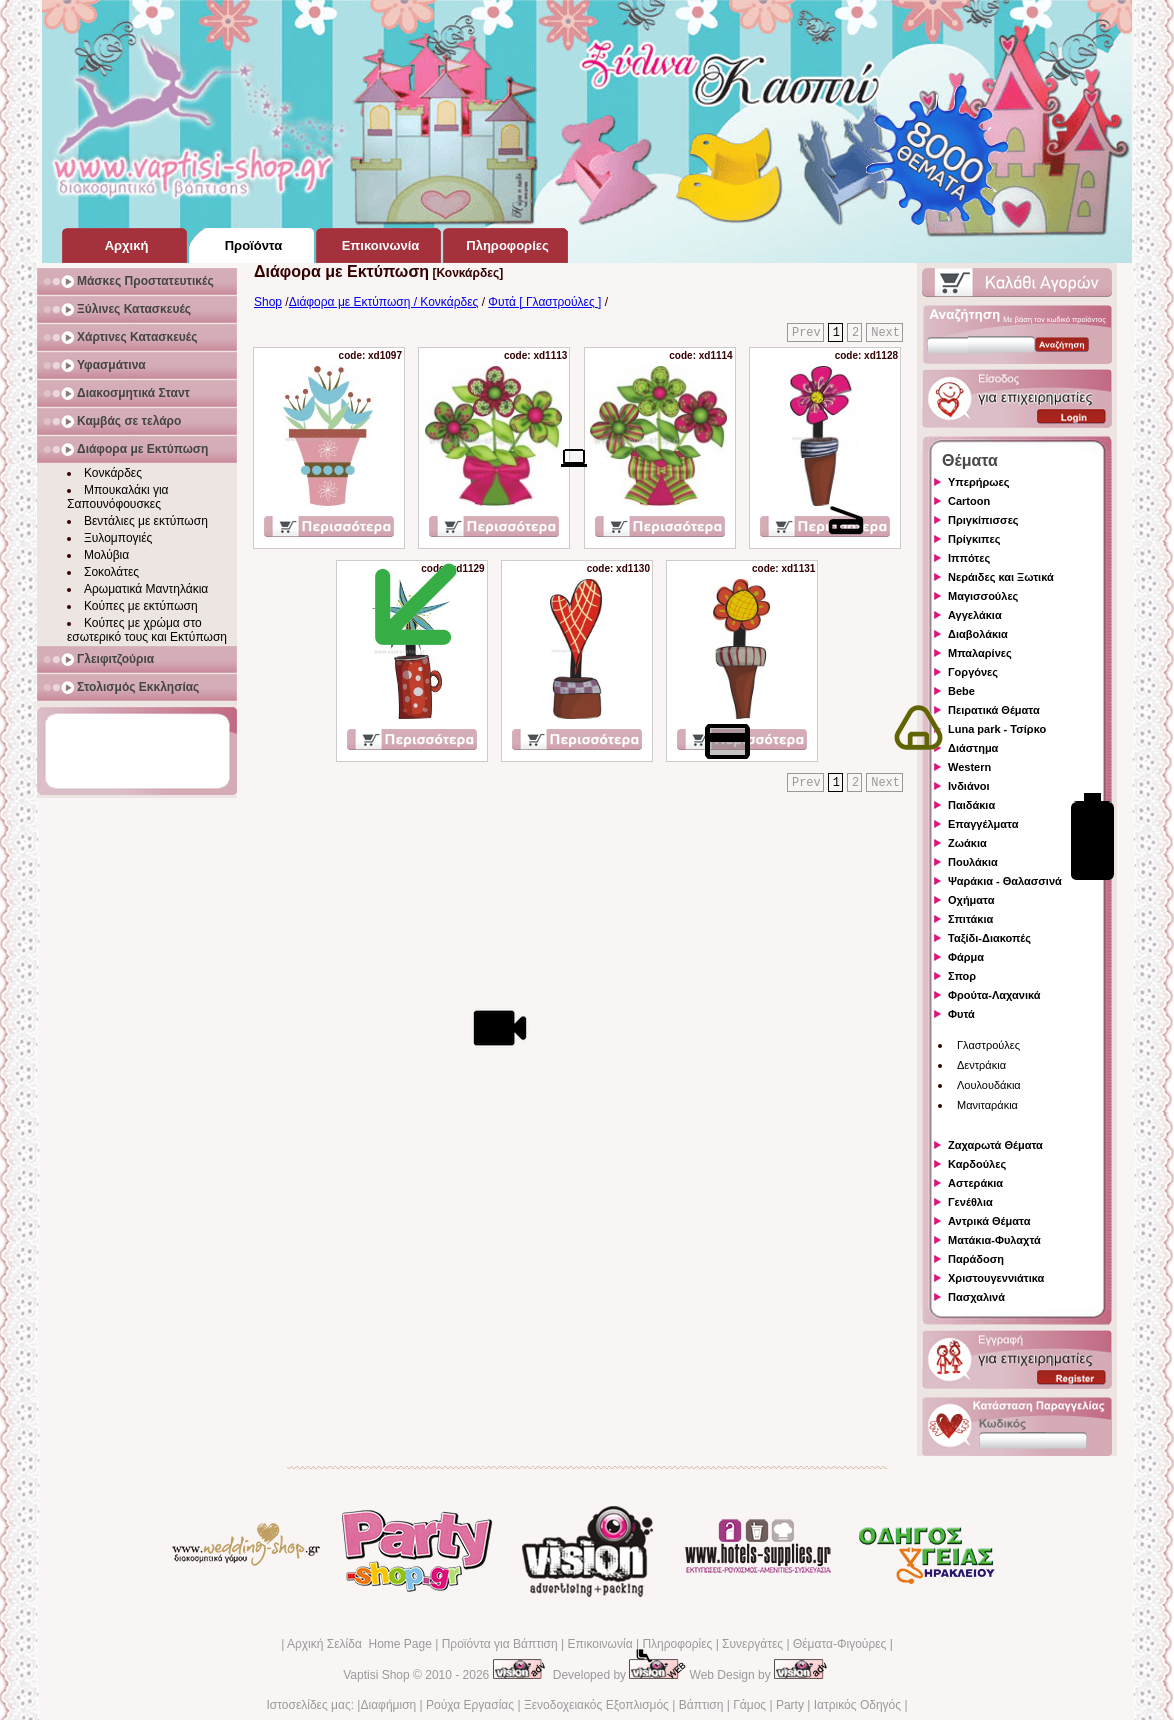 The height and width of the screenshot is (1720, 1174). What do you see at coordinates (416, 604) in the screenshot?
I see `navigate to previous or lower-left content` at bounding box center [416, 604].